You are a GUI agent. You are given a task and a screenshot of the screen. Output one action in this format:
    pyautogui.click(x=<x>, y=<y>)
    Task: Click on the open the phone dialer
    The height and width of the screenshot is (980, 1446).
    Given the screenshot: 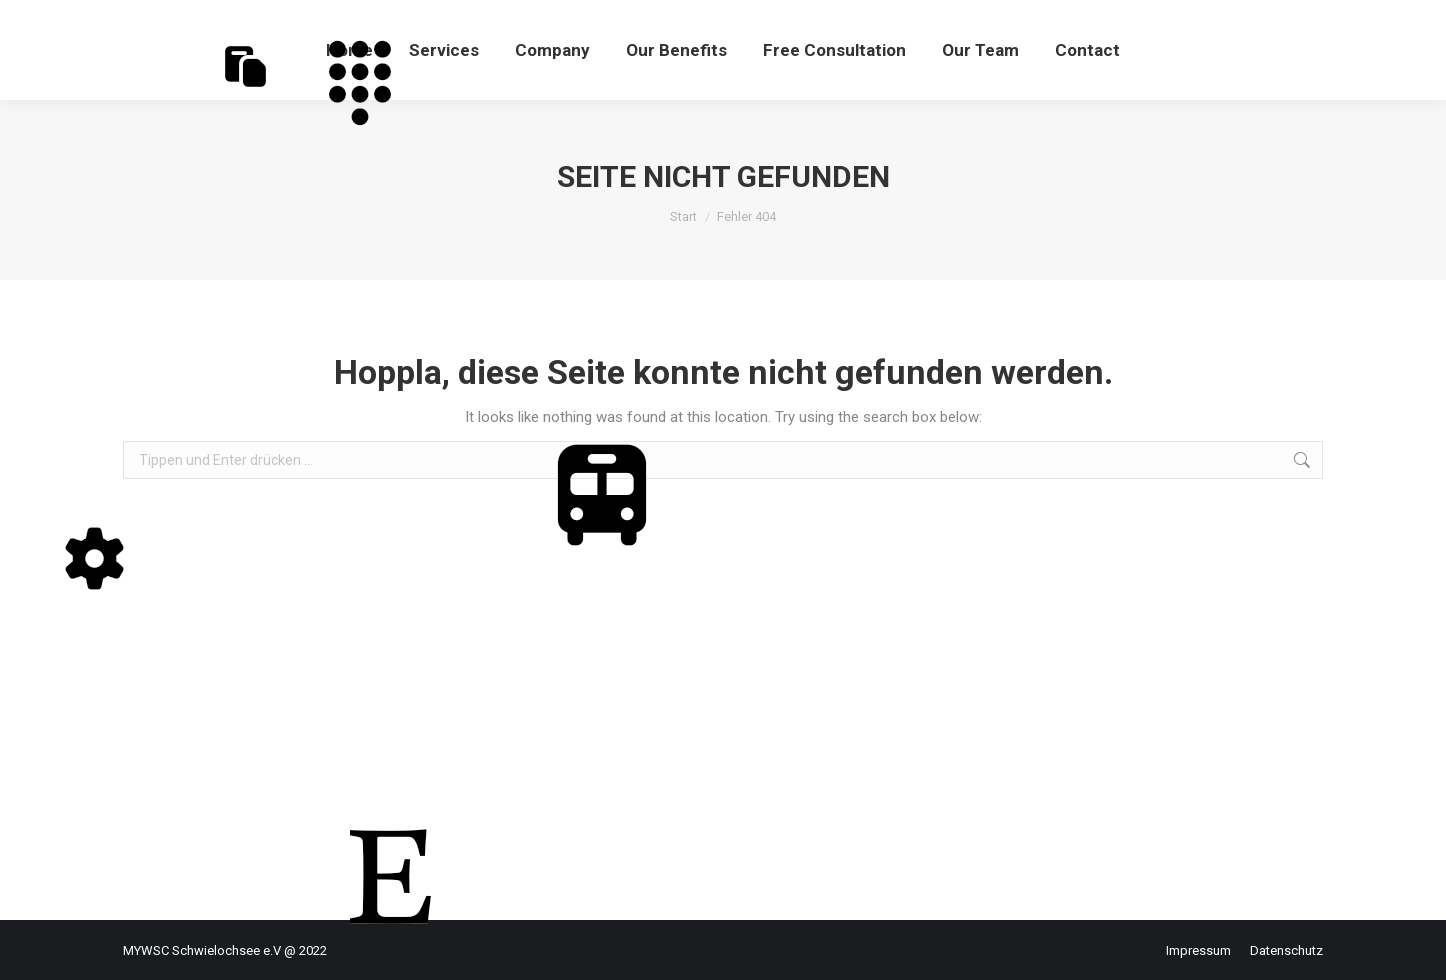 What is the action you would take?
    pyautogui.click(x=360, y=83)
    